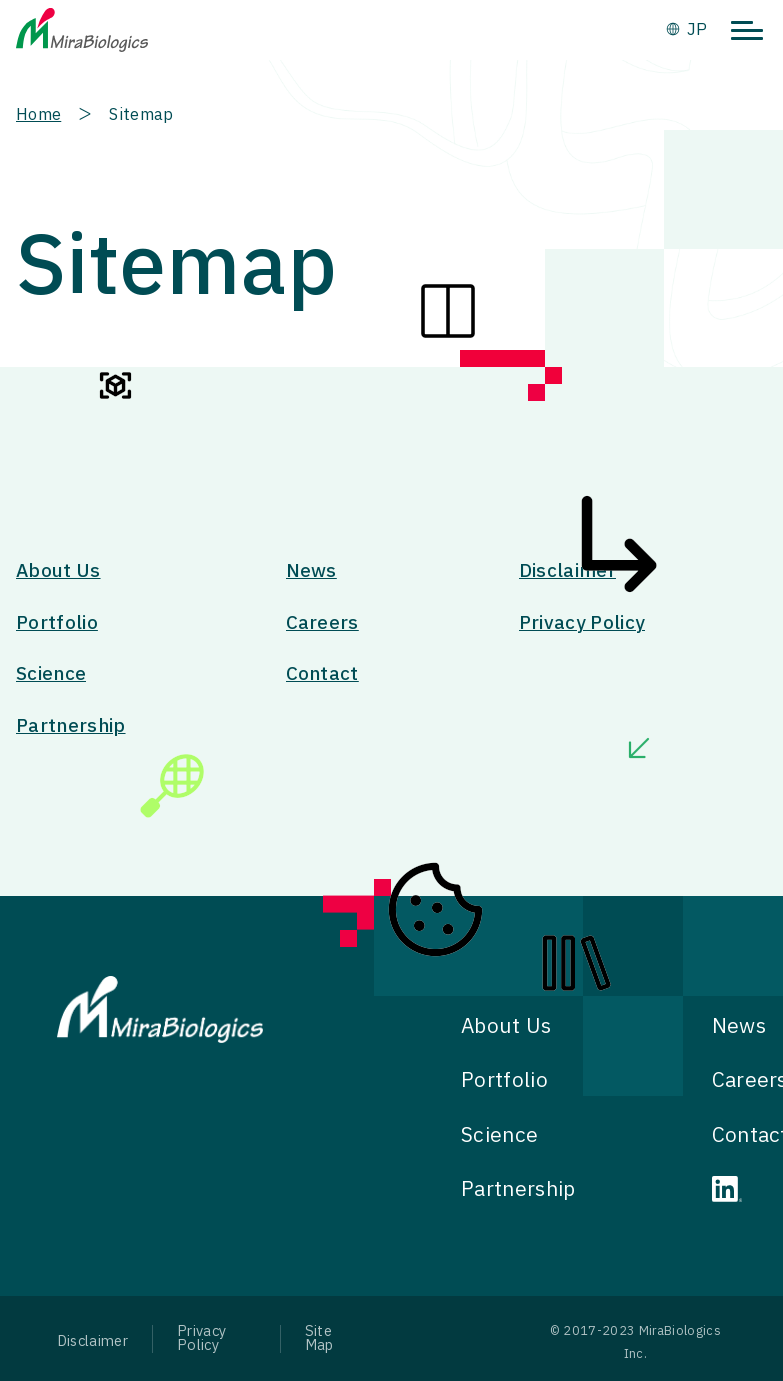  Describe the element at coordinates (639, 748) in the screenshot. I see `navigate to the bottom-left or previous section` at that location.